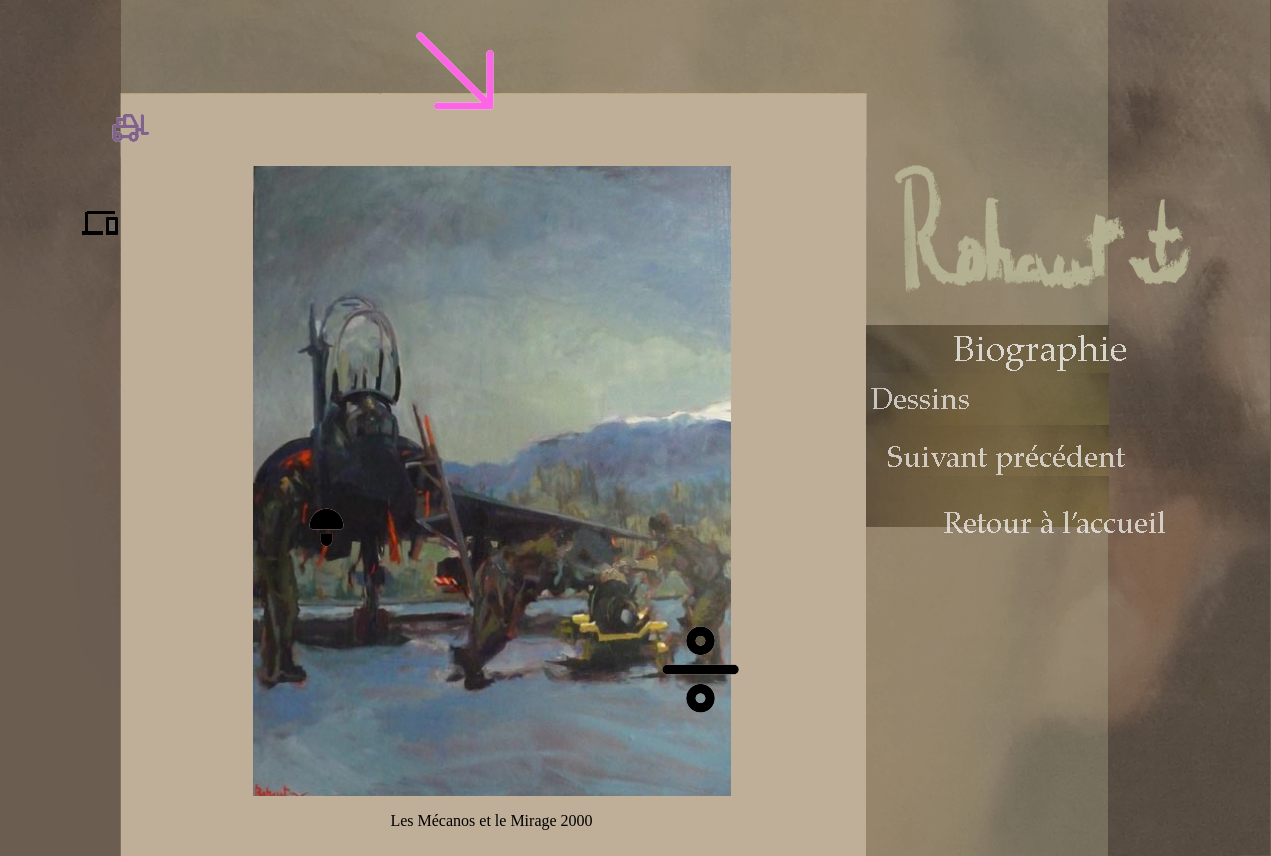 This screenshot has width=1271, height=856. What do you see at coordinates (455, 71) in the screenshot?
I see `navigate to the next item diagonally` at bounding box center [455, 71].